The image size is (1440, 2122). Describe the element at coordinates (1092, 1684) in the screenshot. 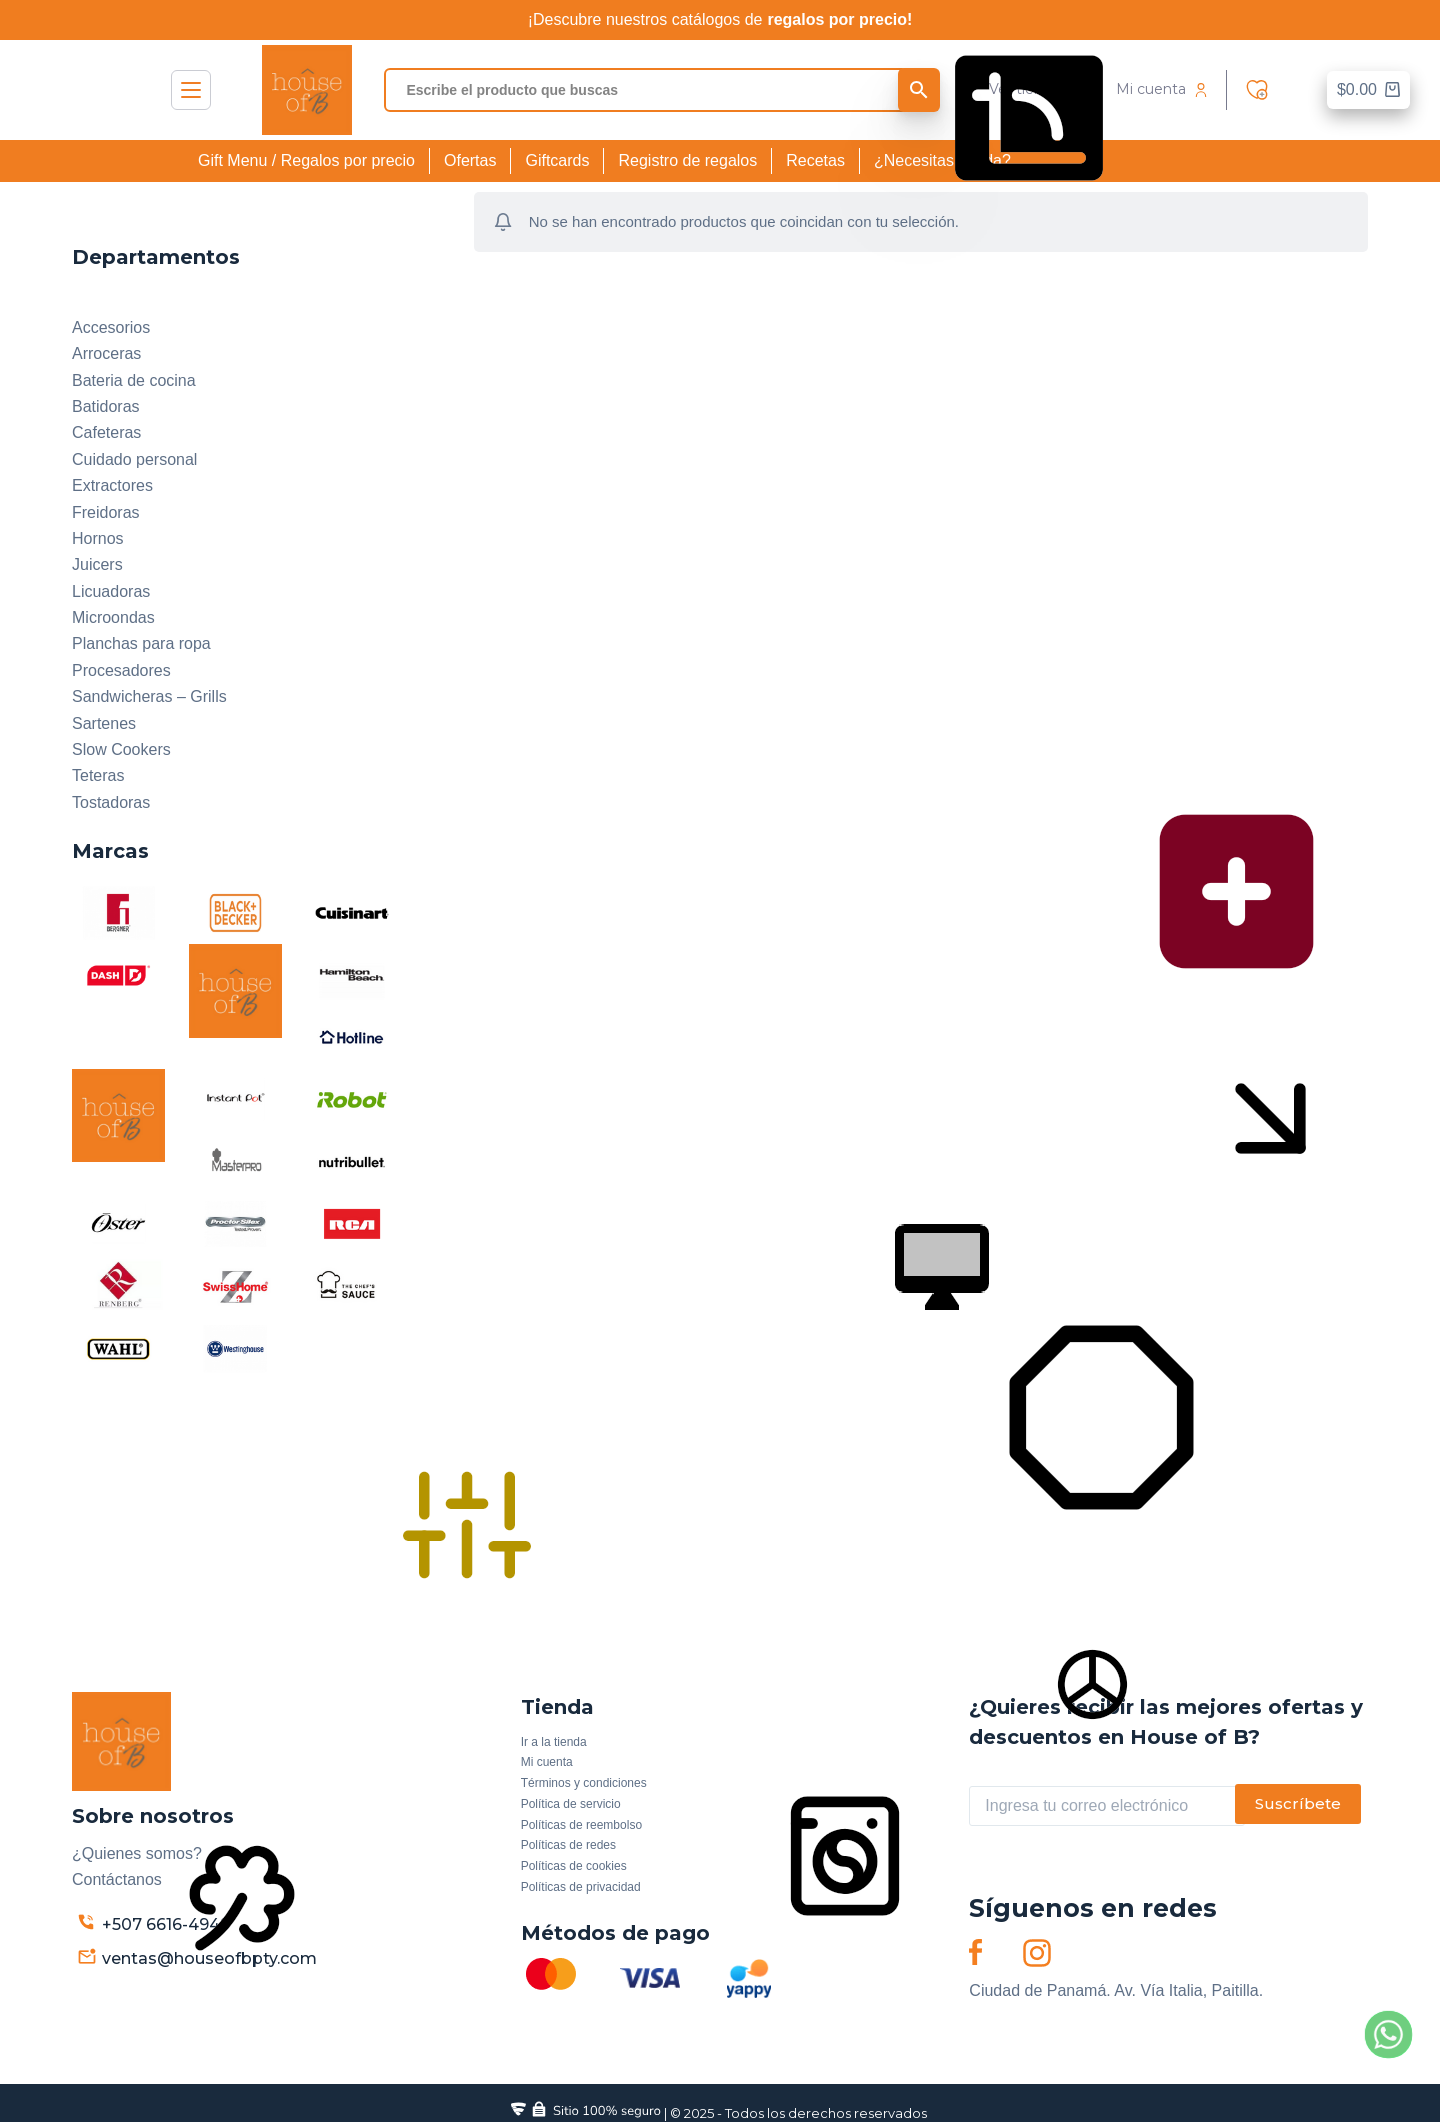

I see `mercedes-benz brand logo` at that location.